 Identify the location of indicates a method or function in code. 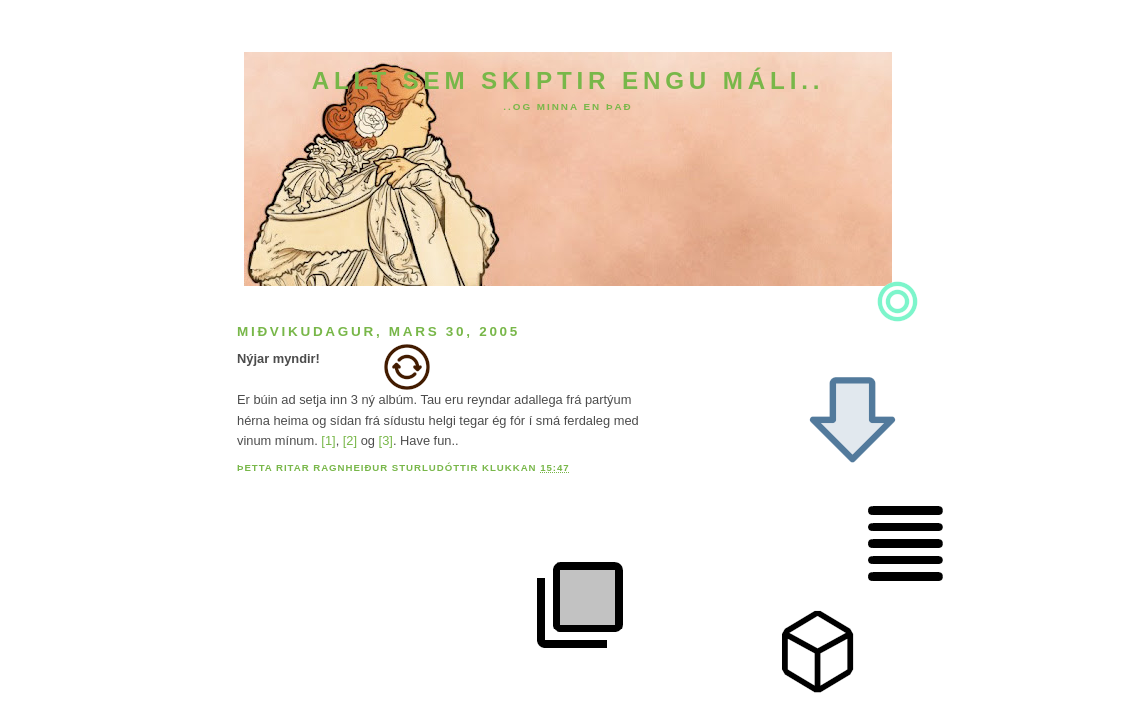
(817, 652).